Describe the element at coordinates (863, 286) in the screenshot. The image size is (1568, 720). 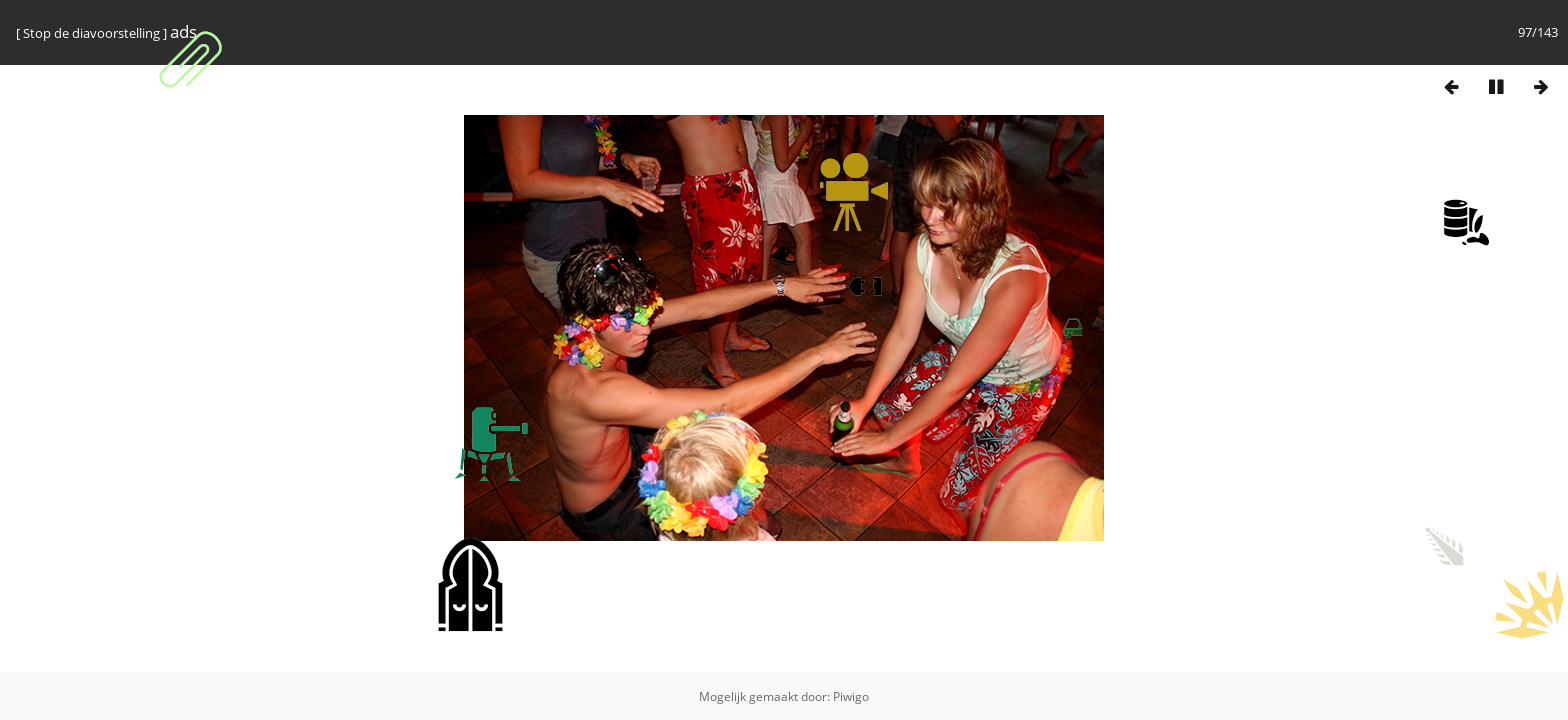
I see `indicates disconnected or offline status` at that location.